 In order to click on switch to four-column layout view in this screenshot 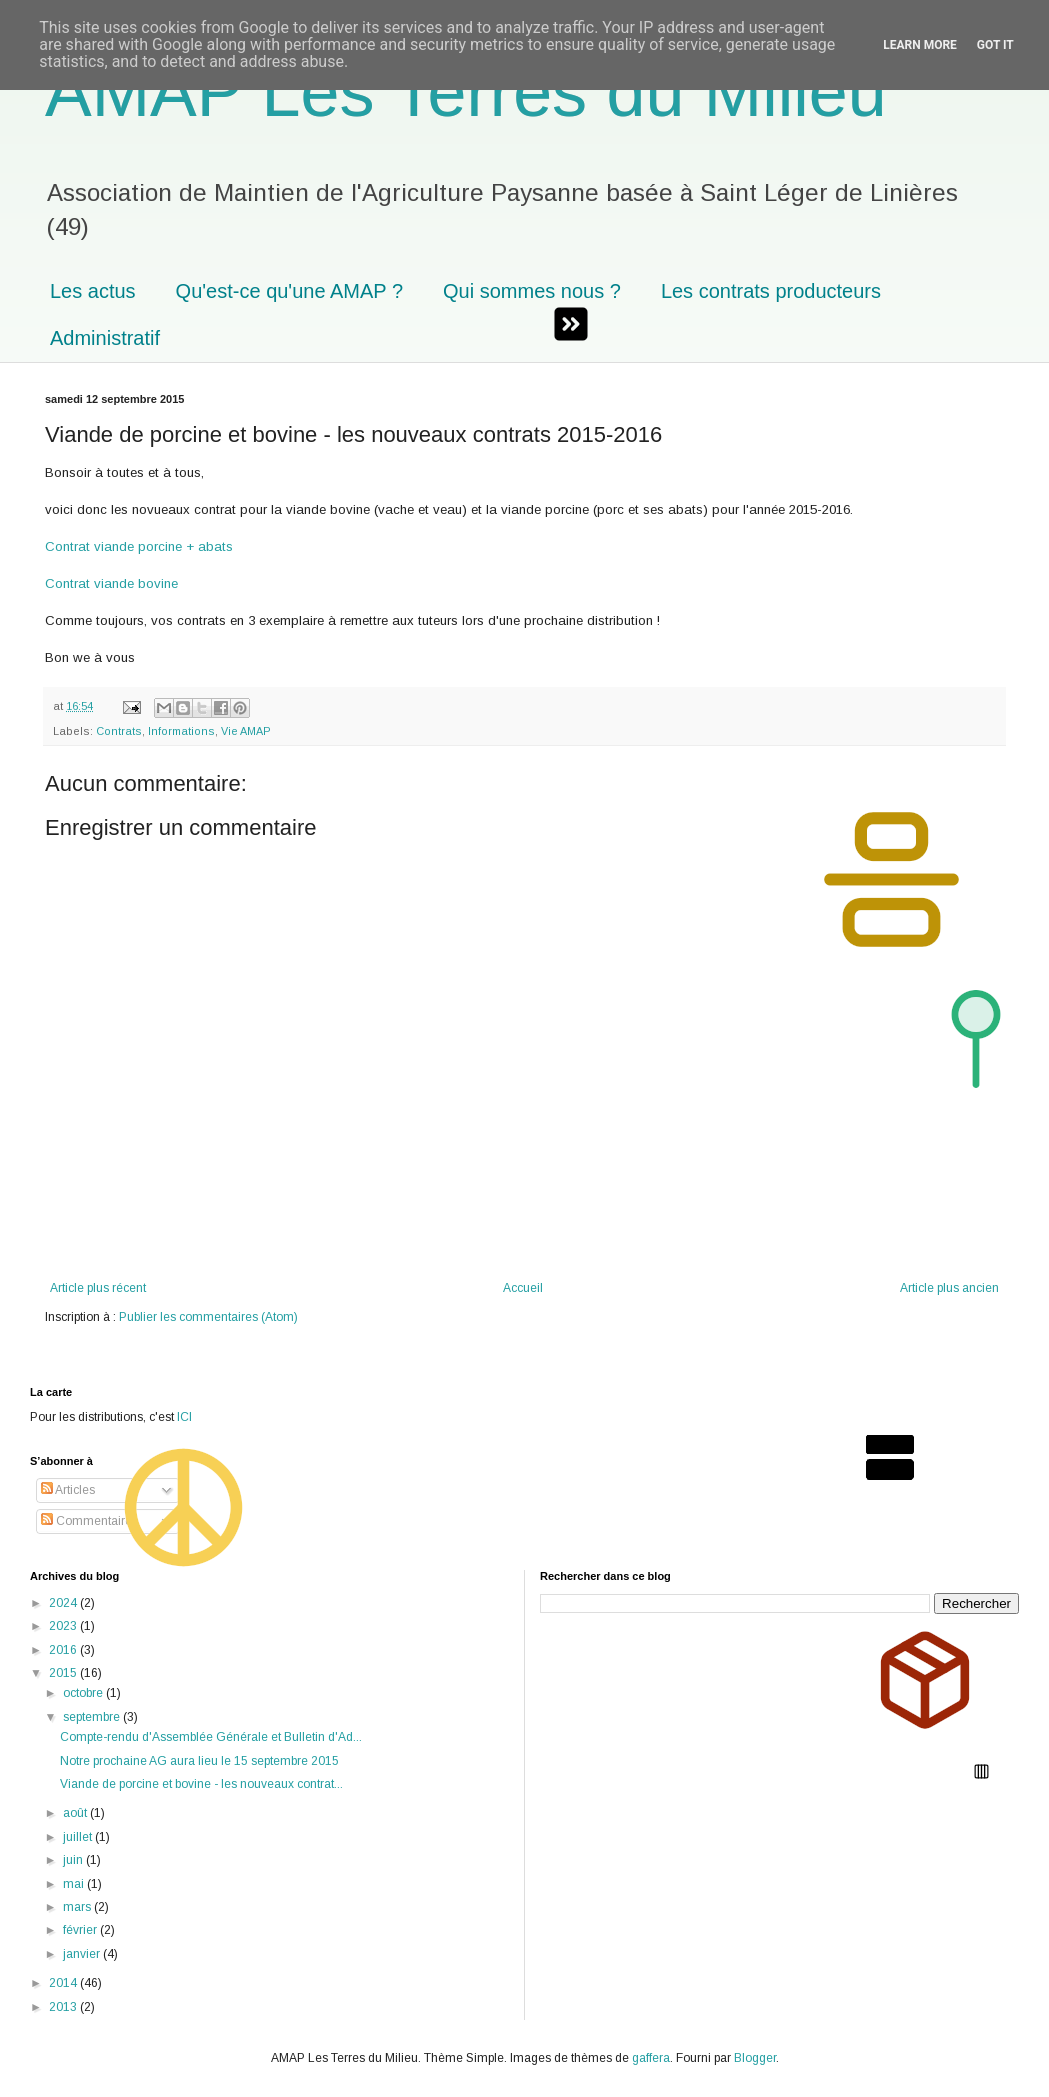, I will do `click(981, 1771)`.